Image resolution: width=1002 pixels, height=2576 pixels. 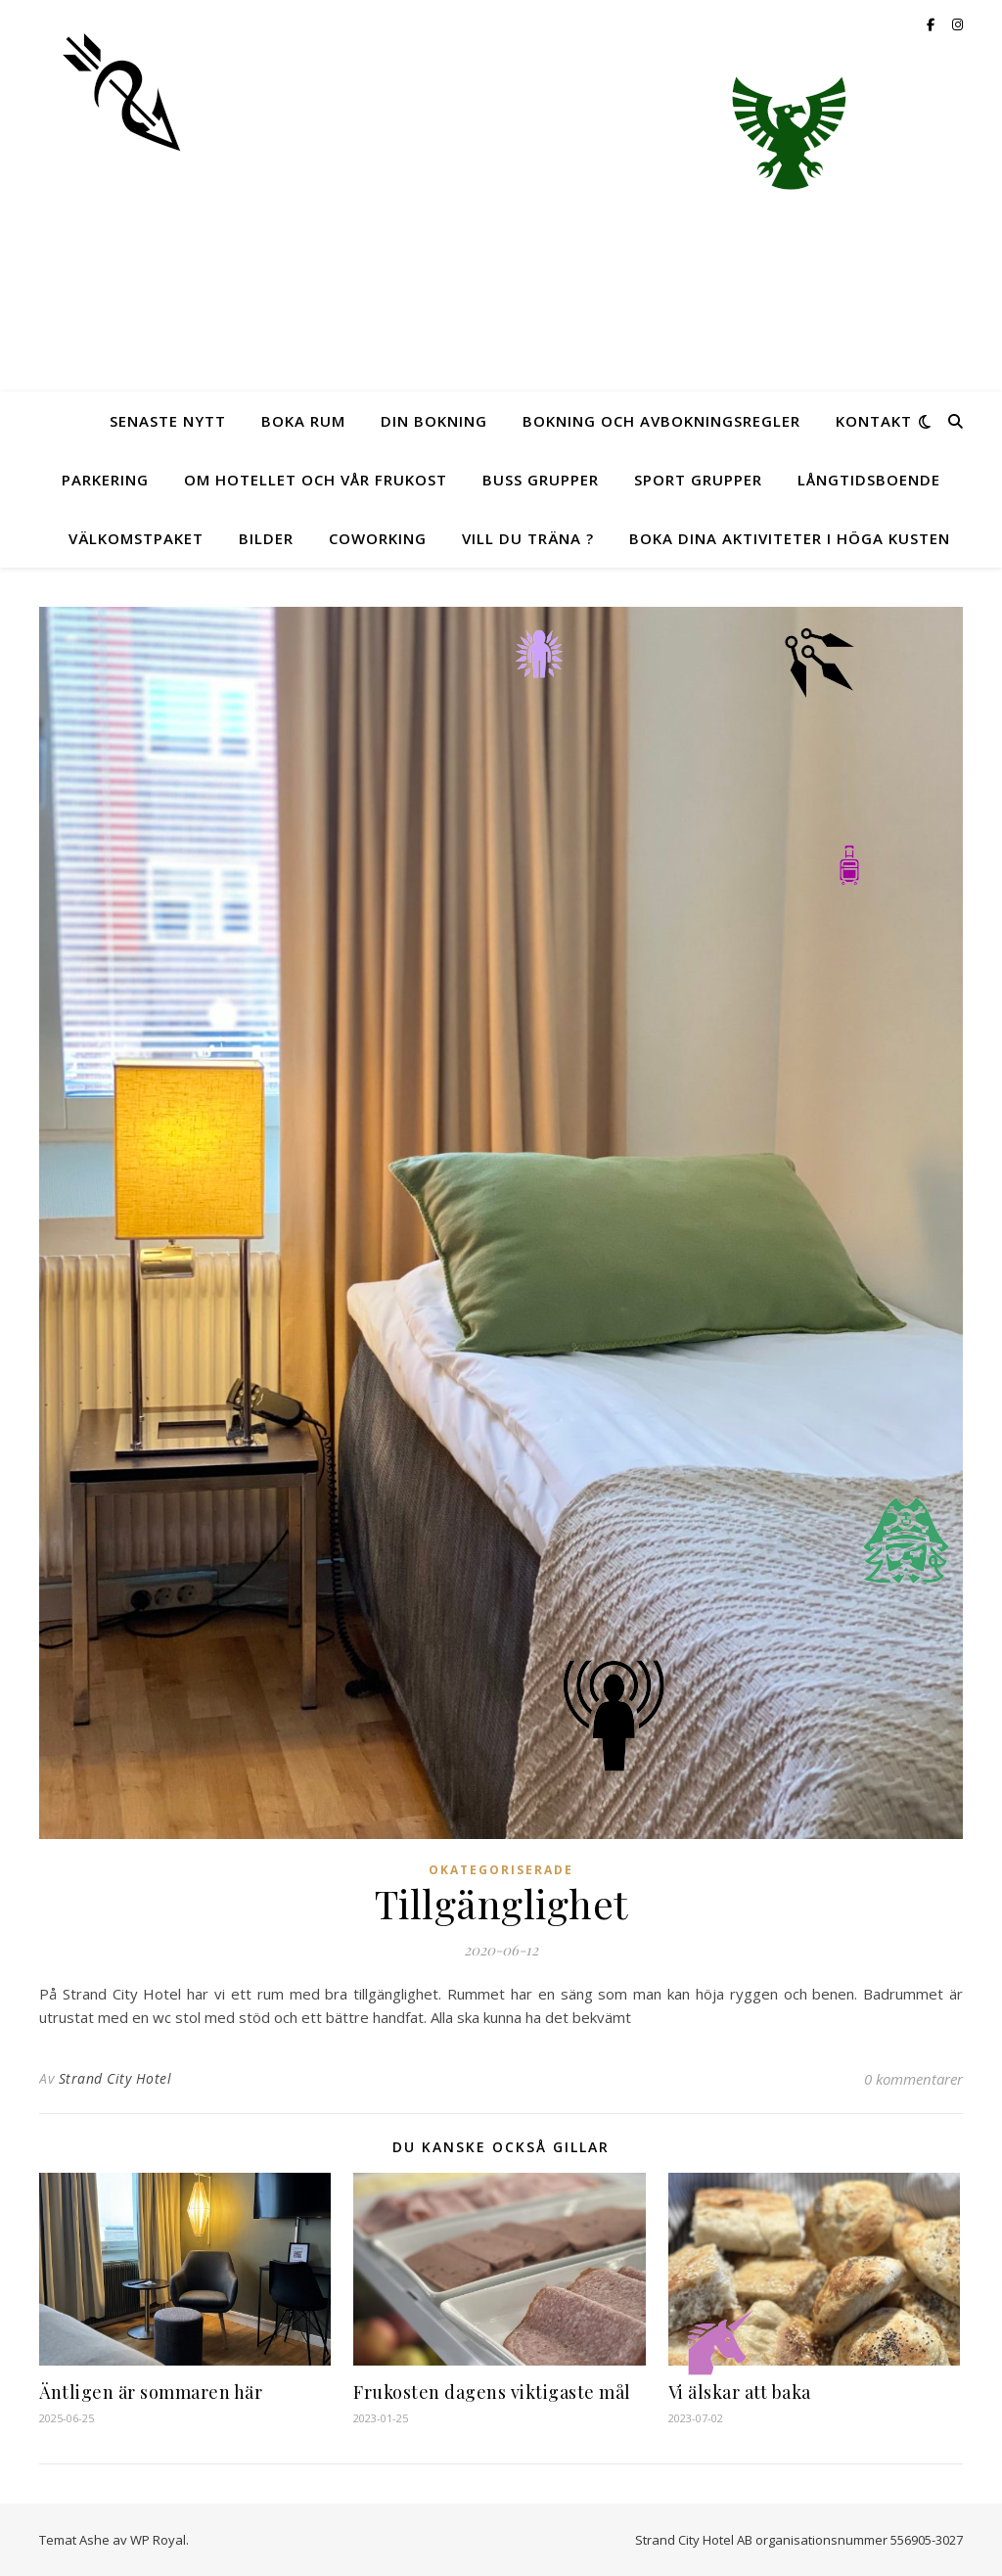 What do you see at coordinates (615, 1716) in the screenshot?
I see `indicates psychic or telepathic abilities active` at bounding box center [615, 1716].